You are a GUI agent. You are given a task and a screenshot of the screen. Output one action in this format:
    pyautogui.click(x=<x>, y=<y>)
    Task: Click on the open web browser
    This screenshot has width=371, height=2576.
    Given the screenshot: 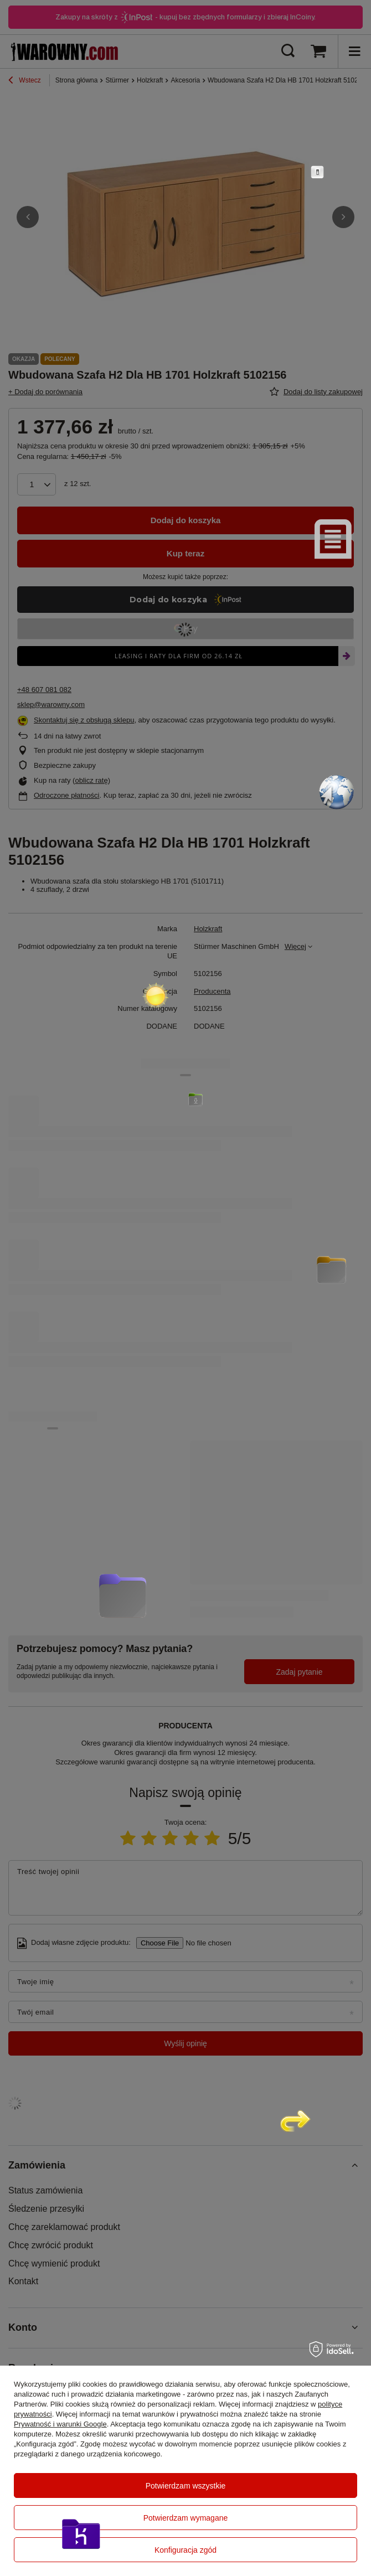 What is the action you would take?
    pyautogui.click(x=337, y=792)
    